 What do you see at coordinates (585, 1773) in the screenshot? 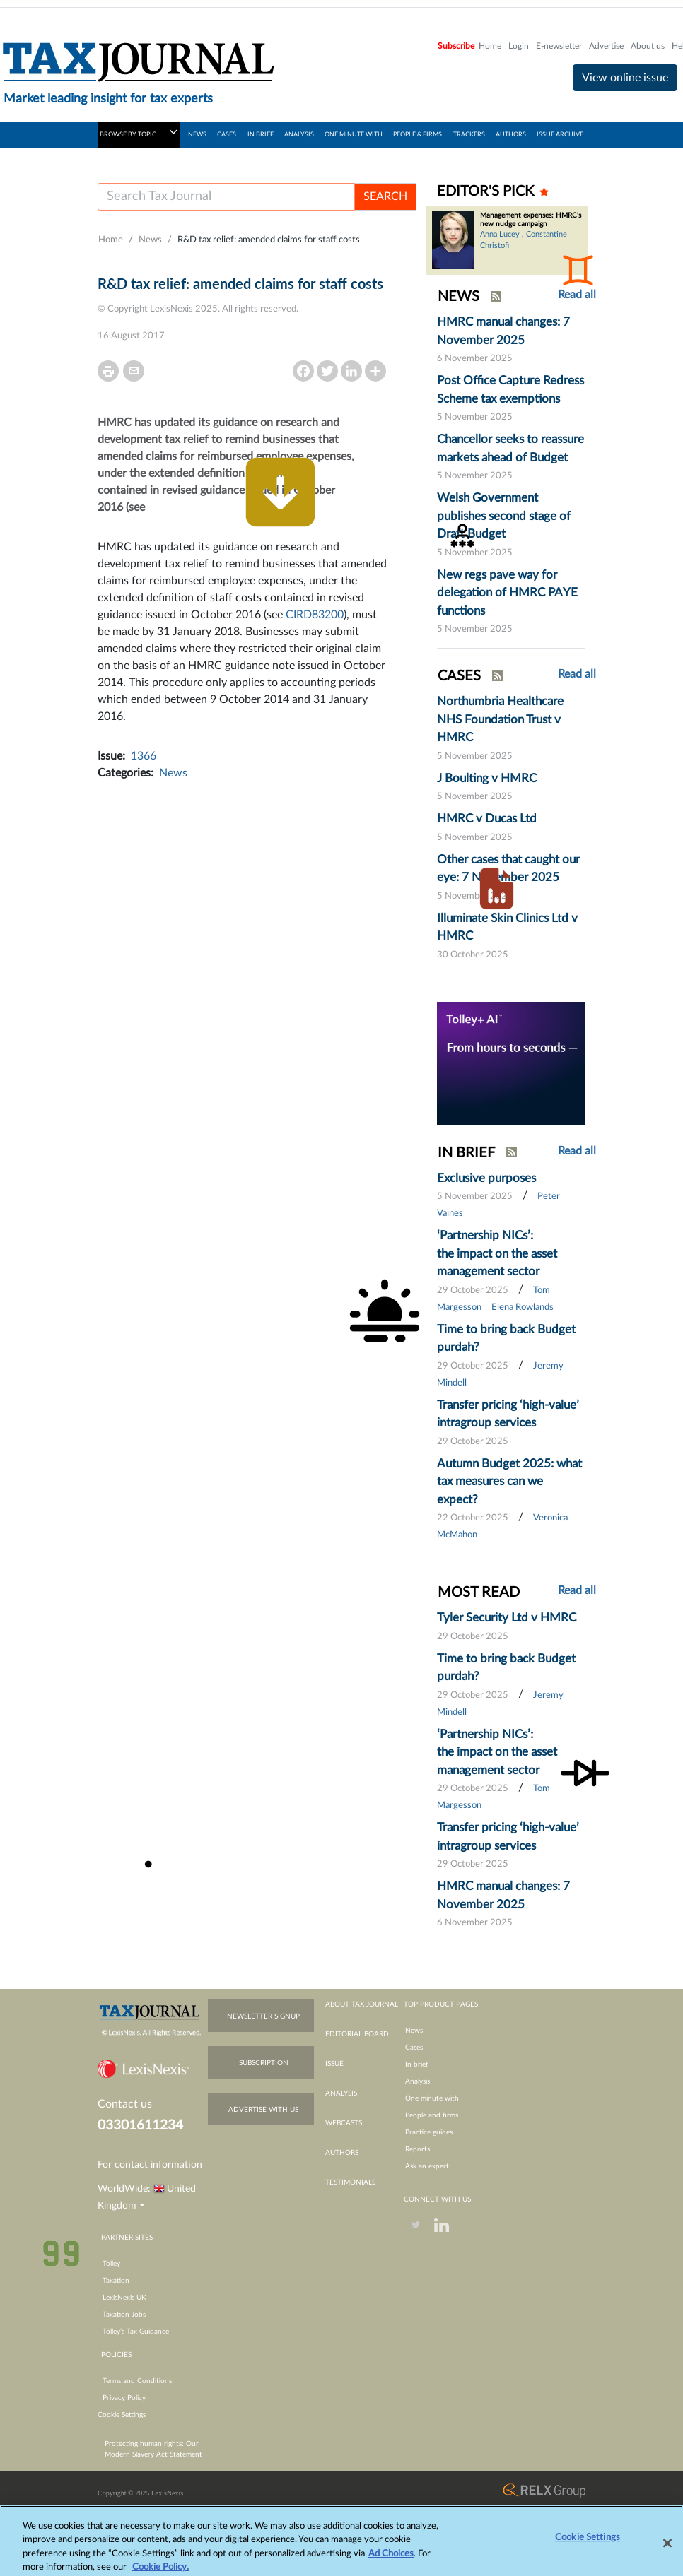
I see `represents a diode component in a circuit diagram` at bounding box center [585, 1773].